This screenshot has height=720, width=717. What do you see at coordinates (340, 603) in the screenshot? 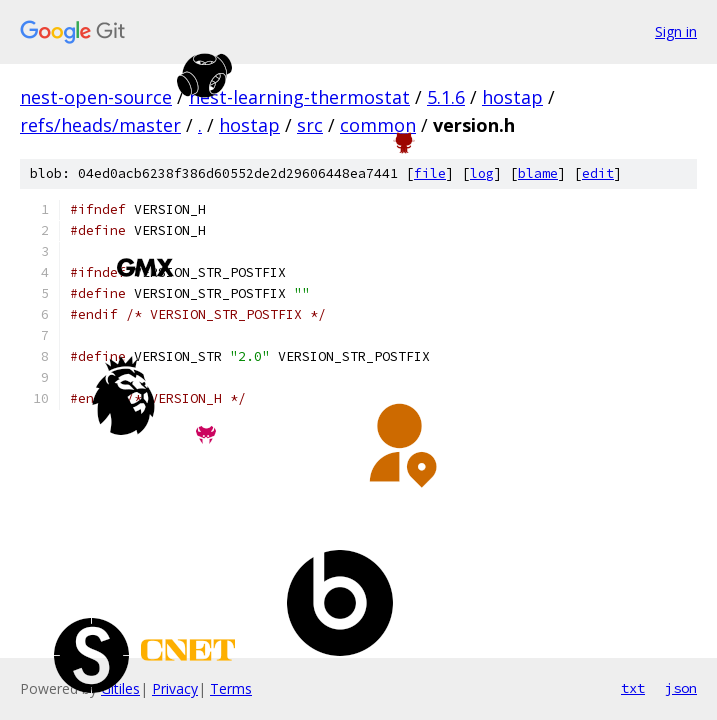
I see `open the Beats by Dre app` at bounding box center [340, 603].